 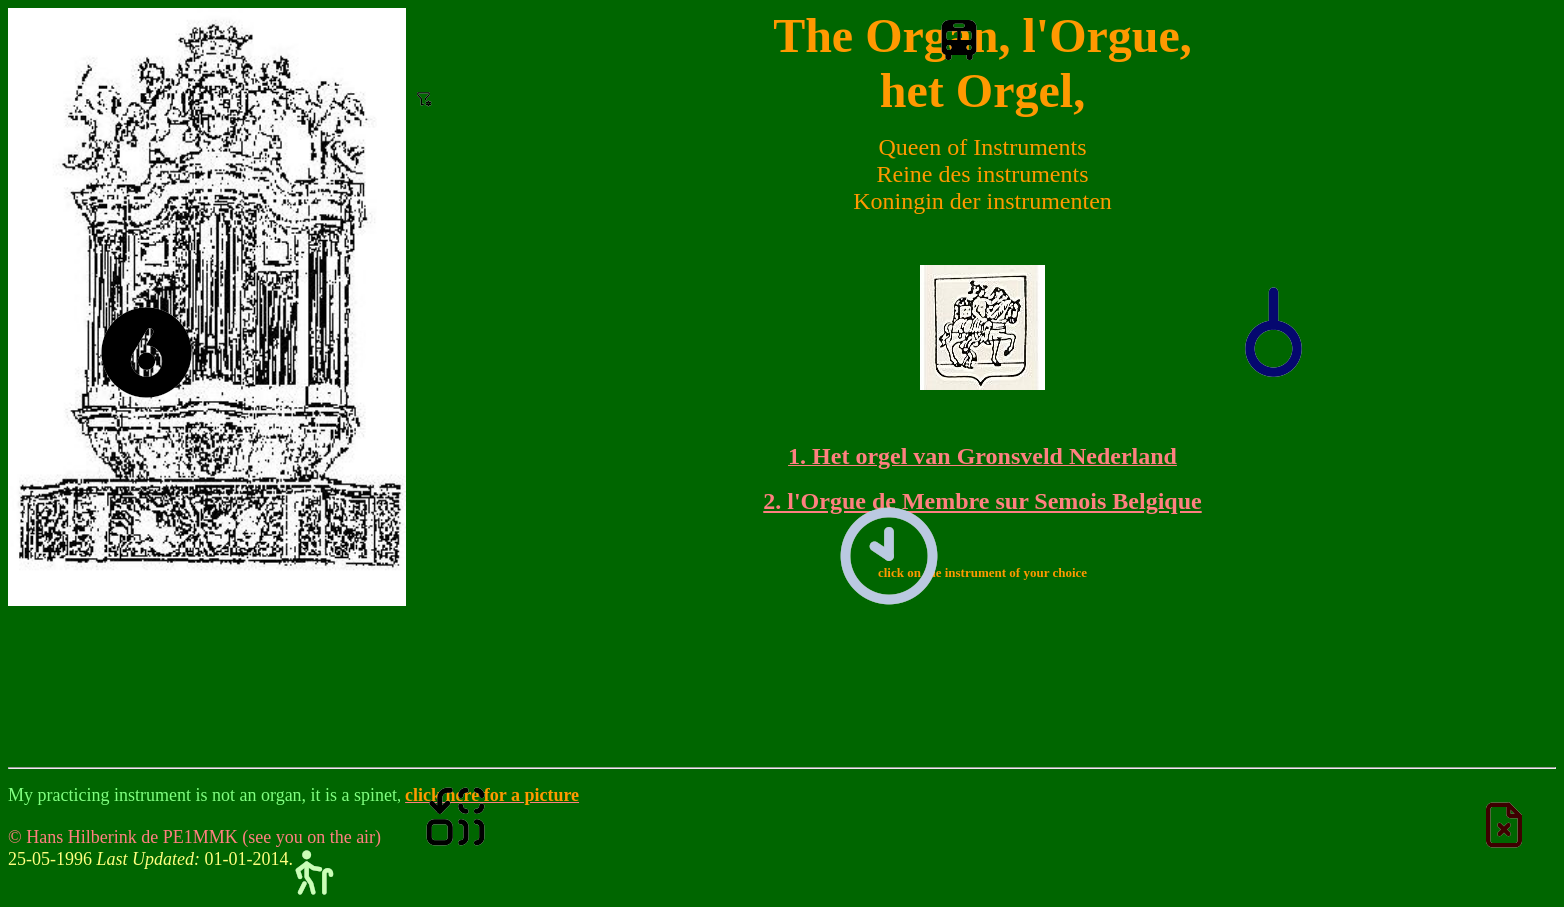 I want to click on indicates senior or elderly user category, so click(x=315, y=872).